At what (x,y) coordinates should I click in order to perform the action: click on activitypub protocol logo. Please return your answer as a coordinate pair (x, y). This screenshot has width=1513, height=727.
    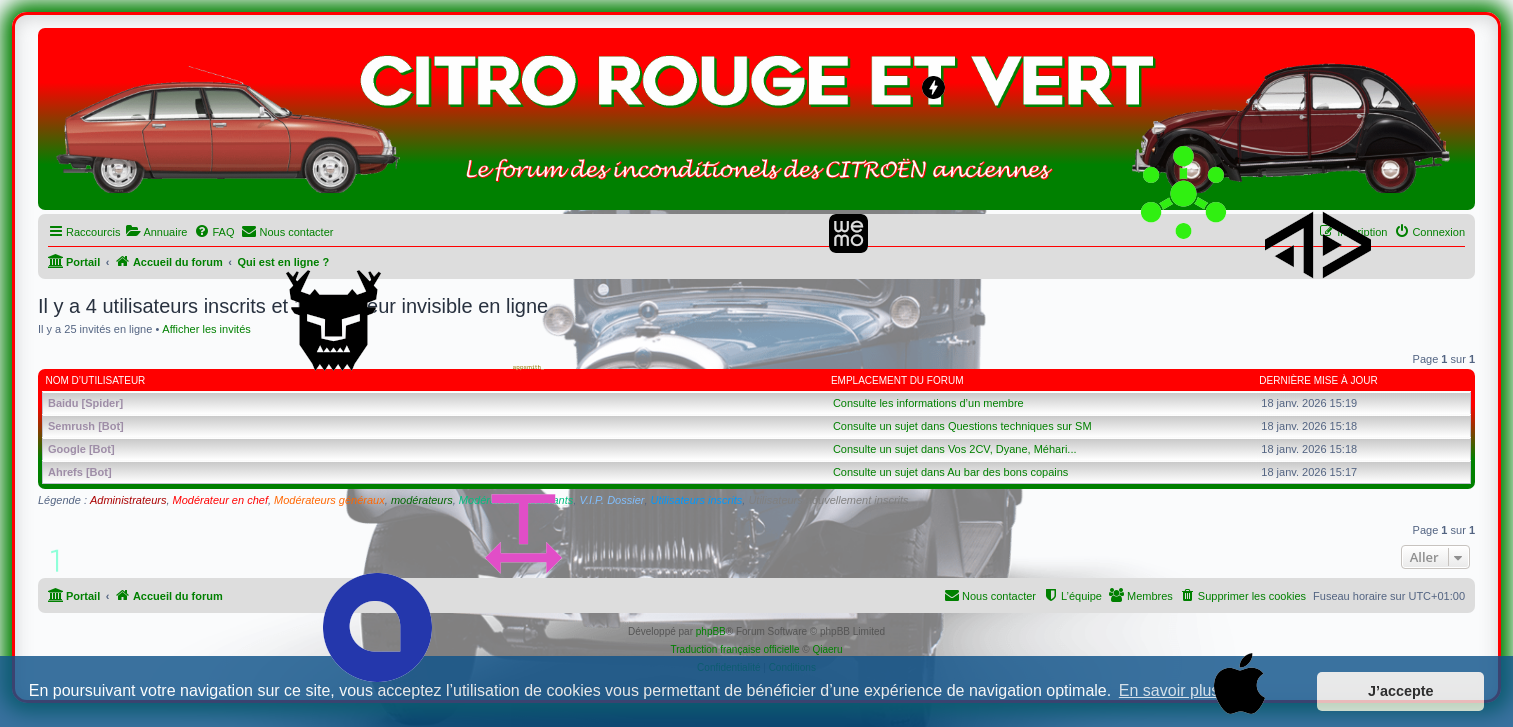
    Looking at the image, I should click on (1318, 245).